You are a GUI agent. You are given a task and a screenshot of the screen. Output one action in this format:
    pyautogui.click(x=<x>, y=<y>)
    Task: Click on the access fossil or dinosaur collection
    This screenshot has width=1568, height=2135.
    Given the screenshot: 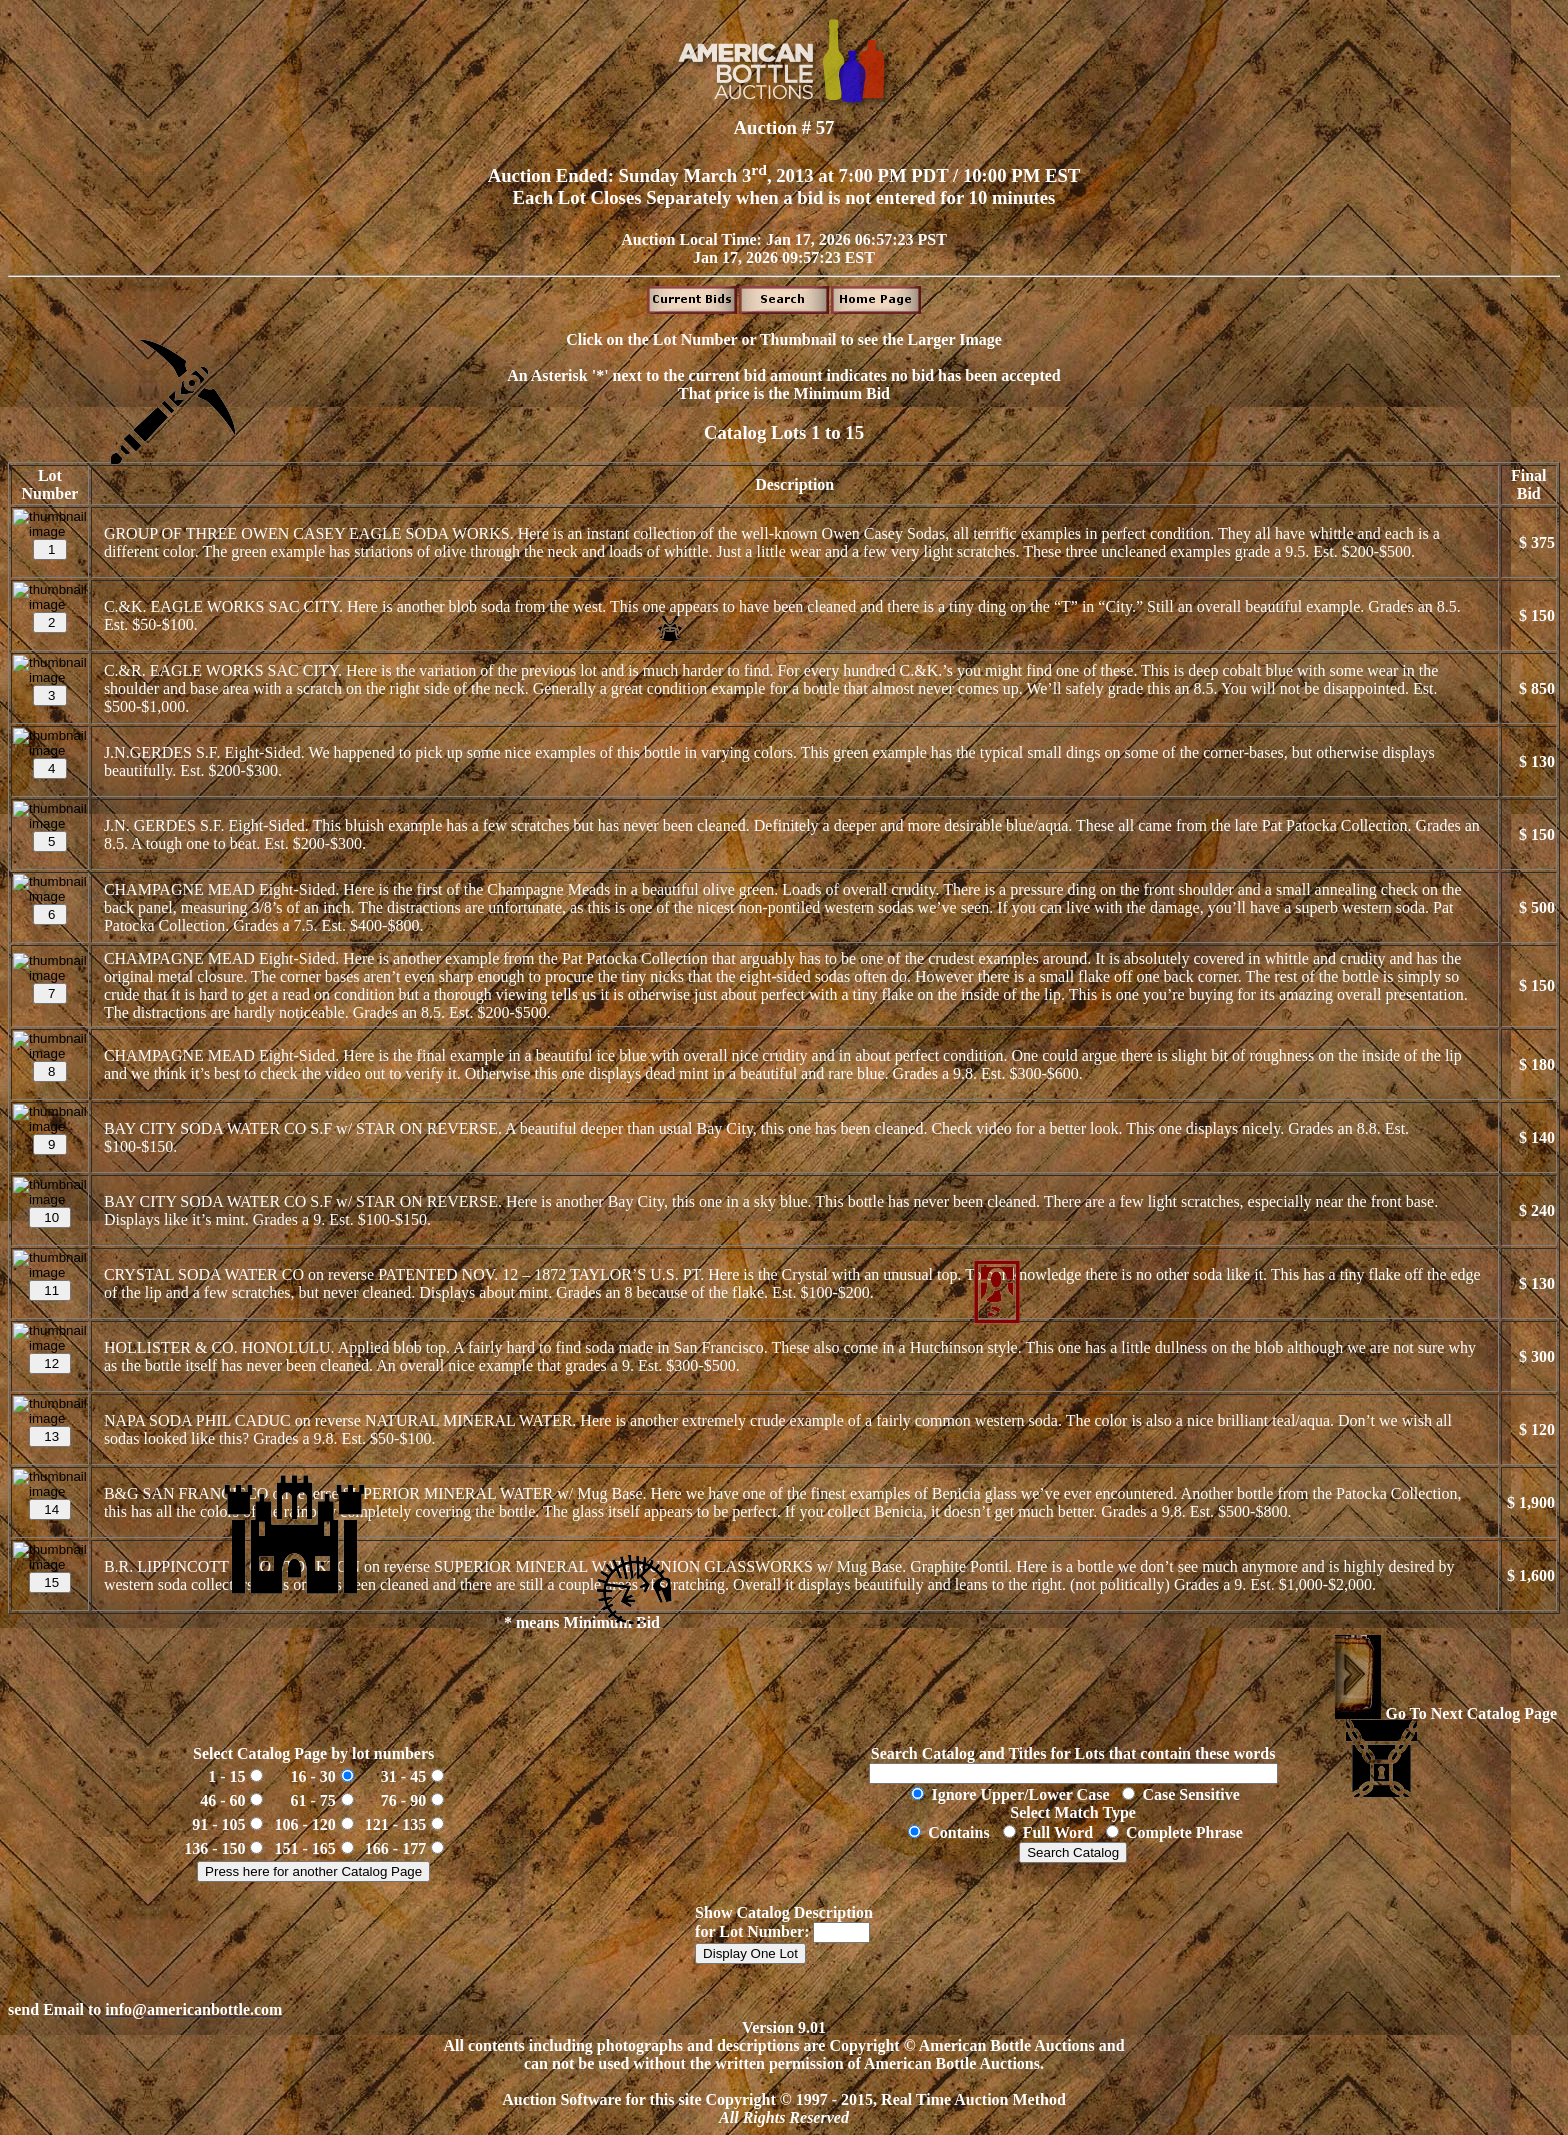 What is the action you would take?
    pyautogui.click(x=634, y=1590)
    